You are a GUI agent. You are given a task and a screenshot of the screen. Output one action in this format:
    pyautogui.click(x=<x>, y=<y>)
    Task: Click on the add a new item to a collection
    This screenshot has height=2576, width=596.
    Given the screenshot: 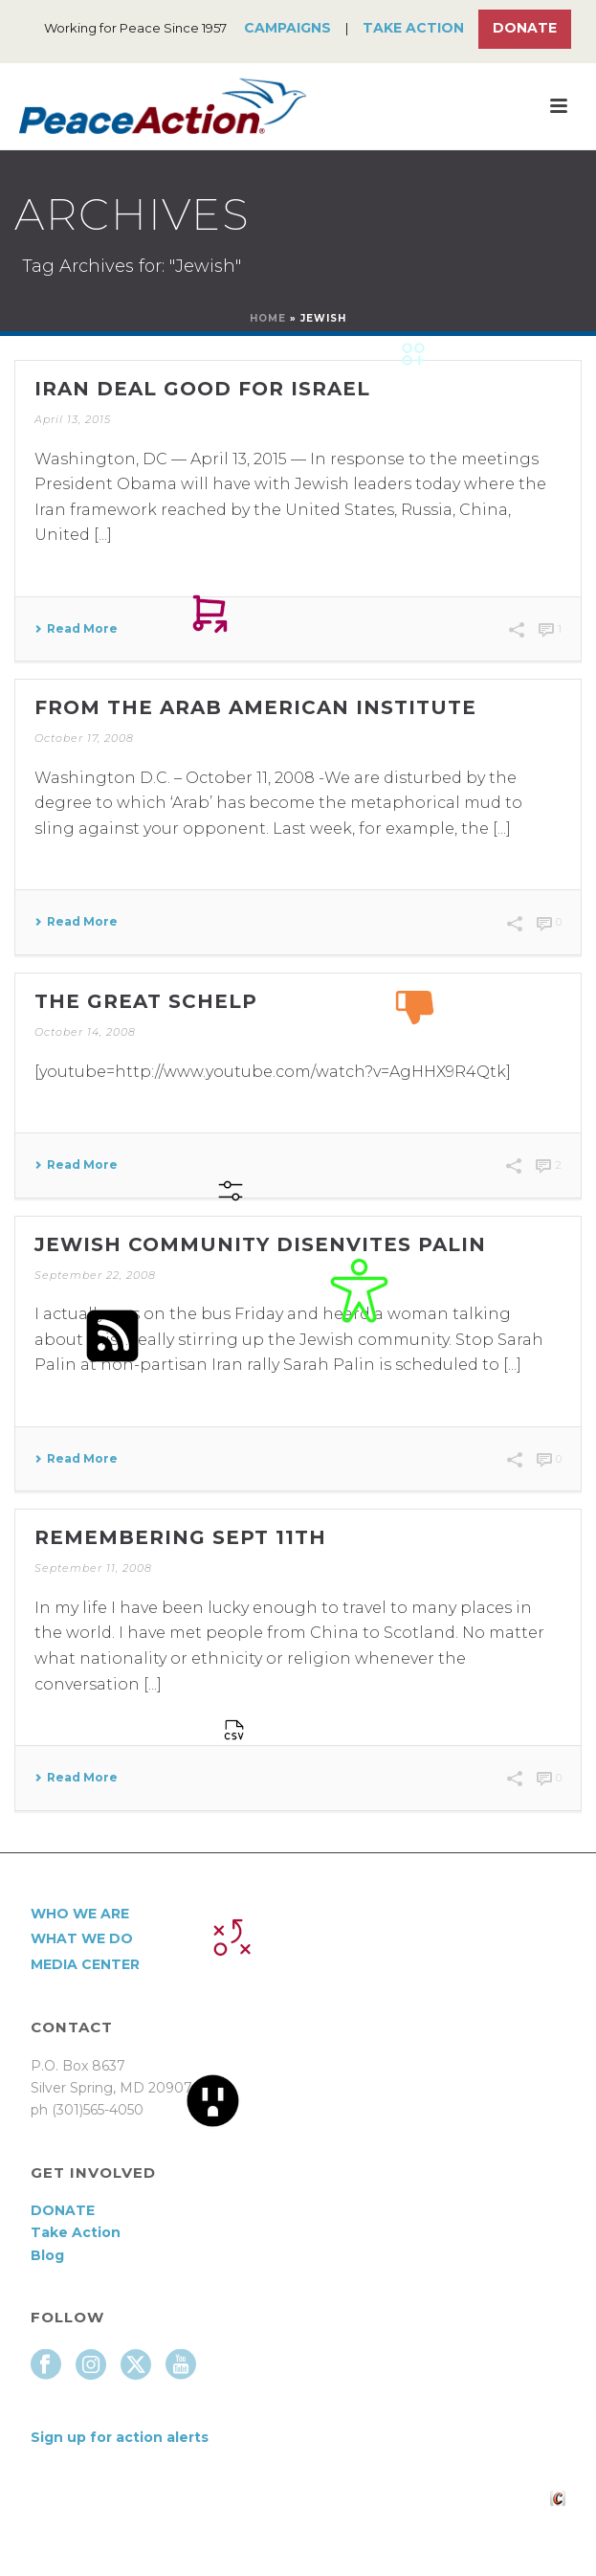 What is the action you would take?
    pyautogui.click(x=413, y=354)
    